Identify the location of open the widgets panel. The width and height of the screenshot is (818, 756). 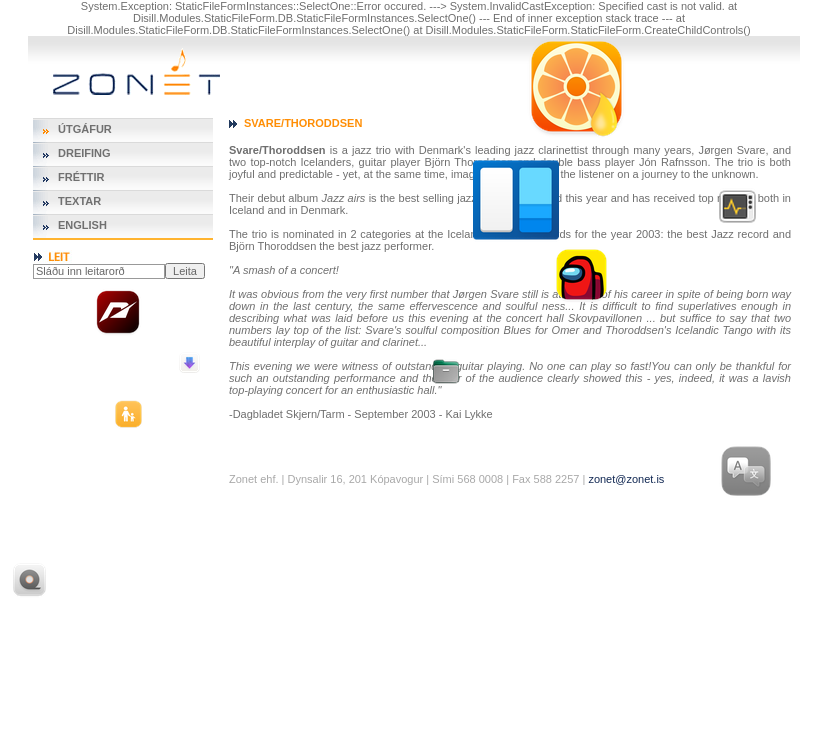
(516, 200).